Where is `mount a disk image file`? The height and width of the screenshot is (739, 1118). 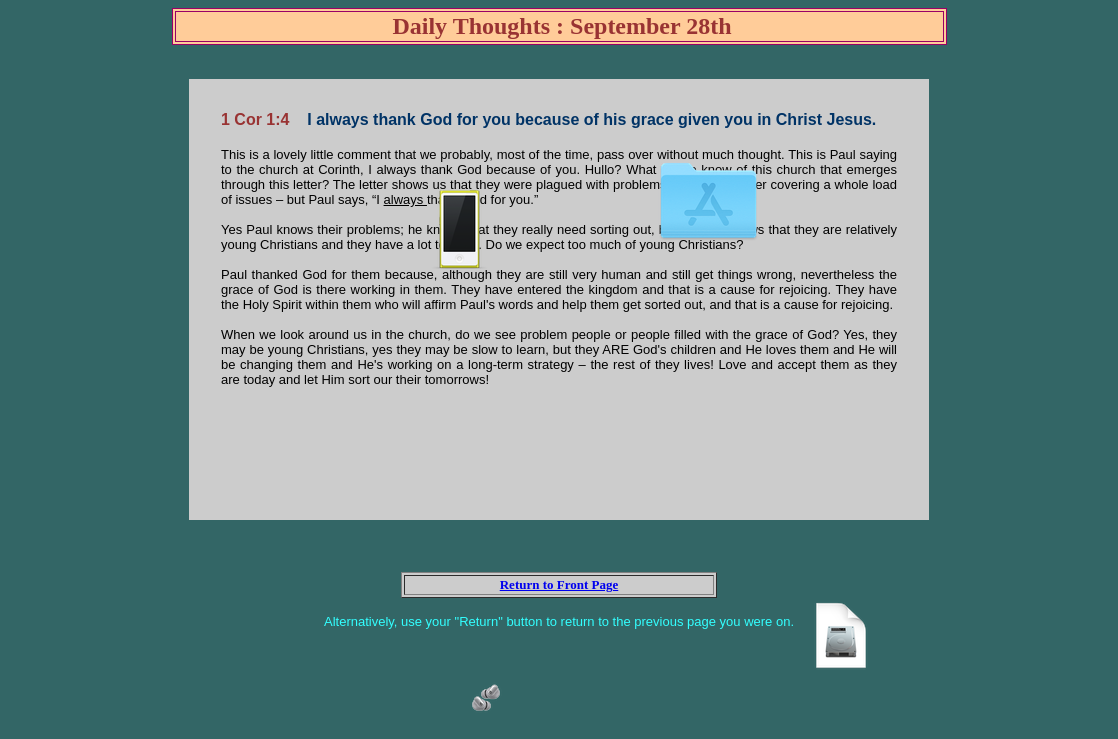 mount a disk image file is located at coordinates (841, 637).